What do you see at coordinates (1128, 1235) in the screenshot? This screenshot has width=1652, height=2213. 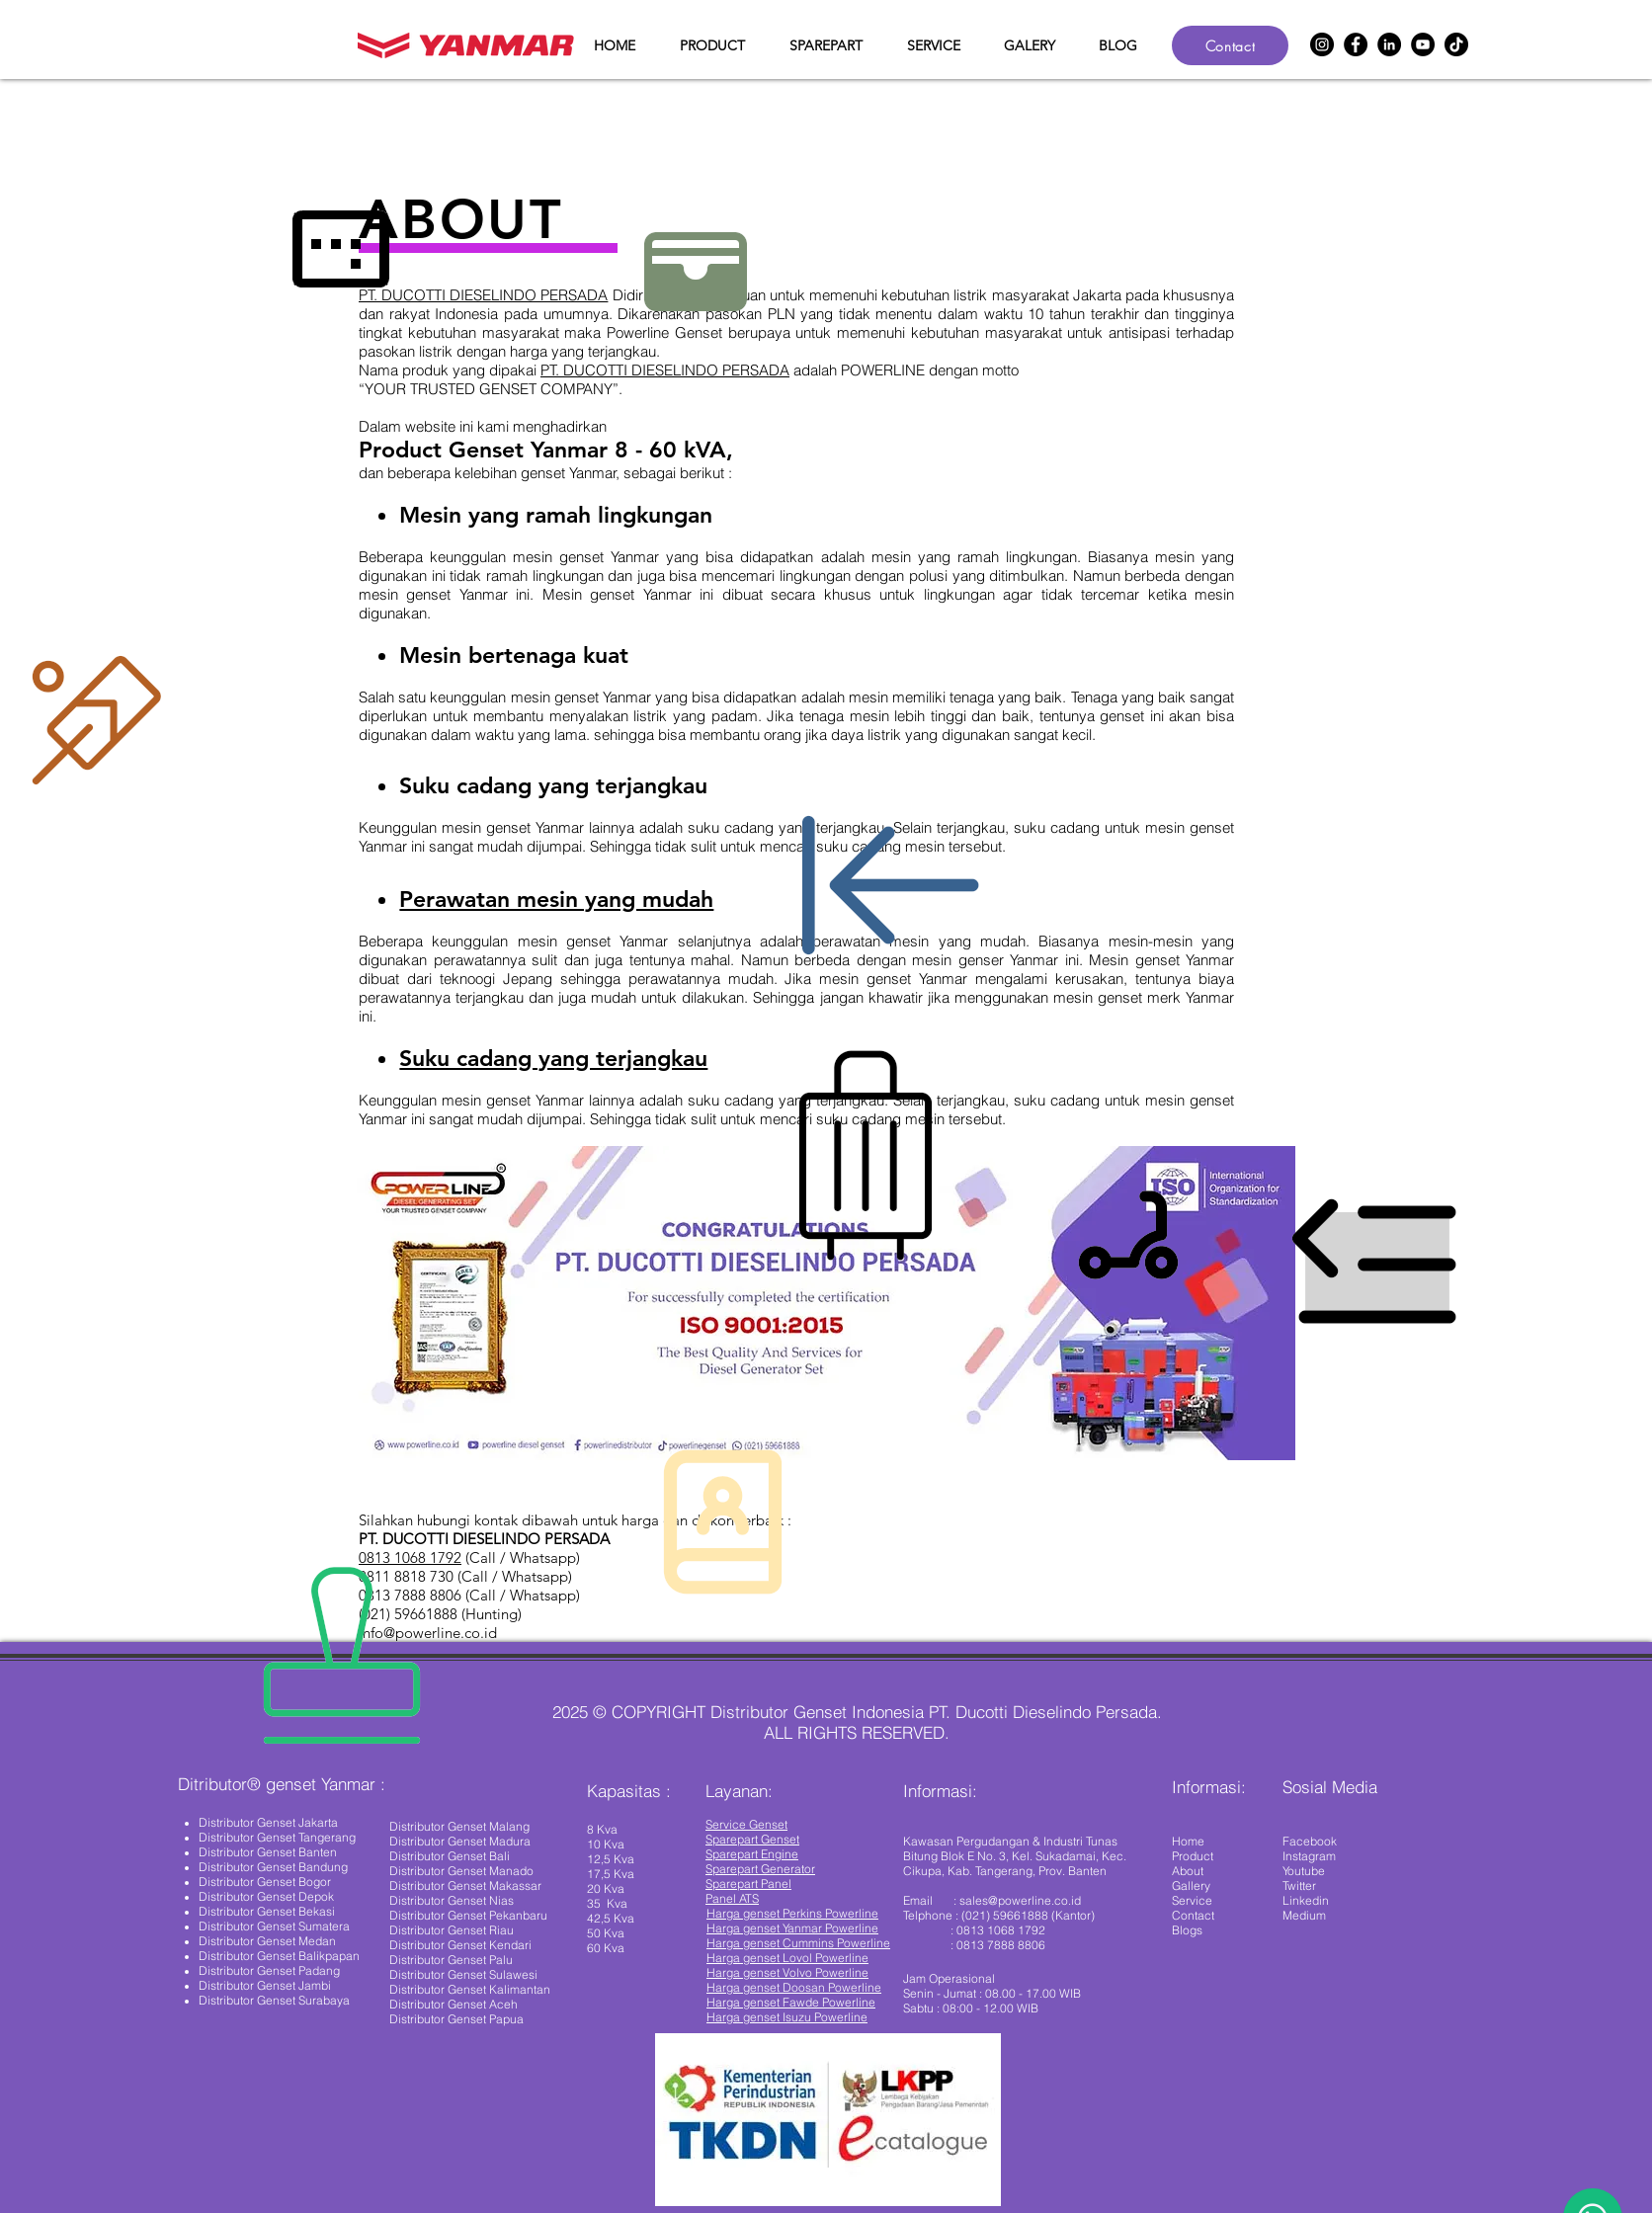 I see `select scooter as transportation mode` at bounding box center [1128, 1235].